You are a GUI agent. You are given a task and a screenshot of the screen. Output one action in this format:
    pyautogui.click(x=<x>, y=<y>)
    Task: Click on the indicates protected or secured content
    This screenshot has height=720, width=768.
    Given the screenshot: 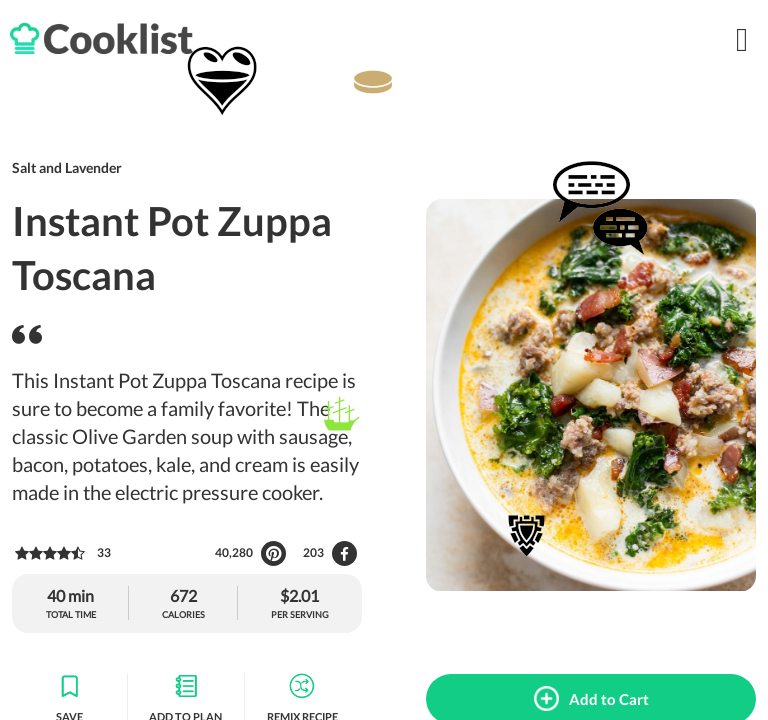 What is the action you would take?
    pyautogui.click(x=526, y=535)
    